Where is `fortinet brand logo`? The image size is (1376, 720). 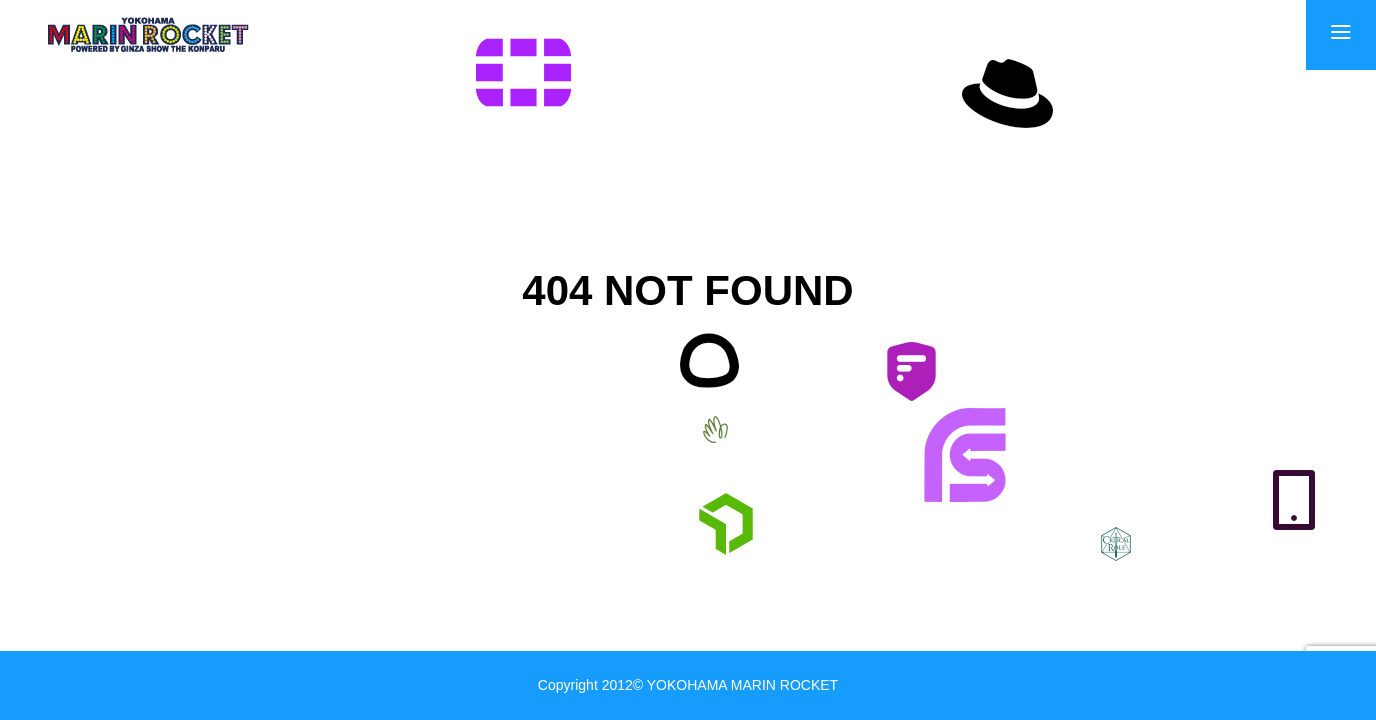
fortinet brand logo is located at coordinates (523, 72).